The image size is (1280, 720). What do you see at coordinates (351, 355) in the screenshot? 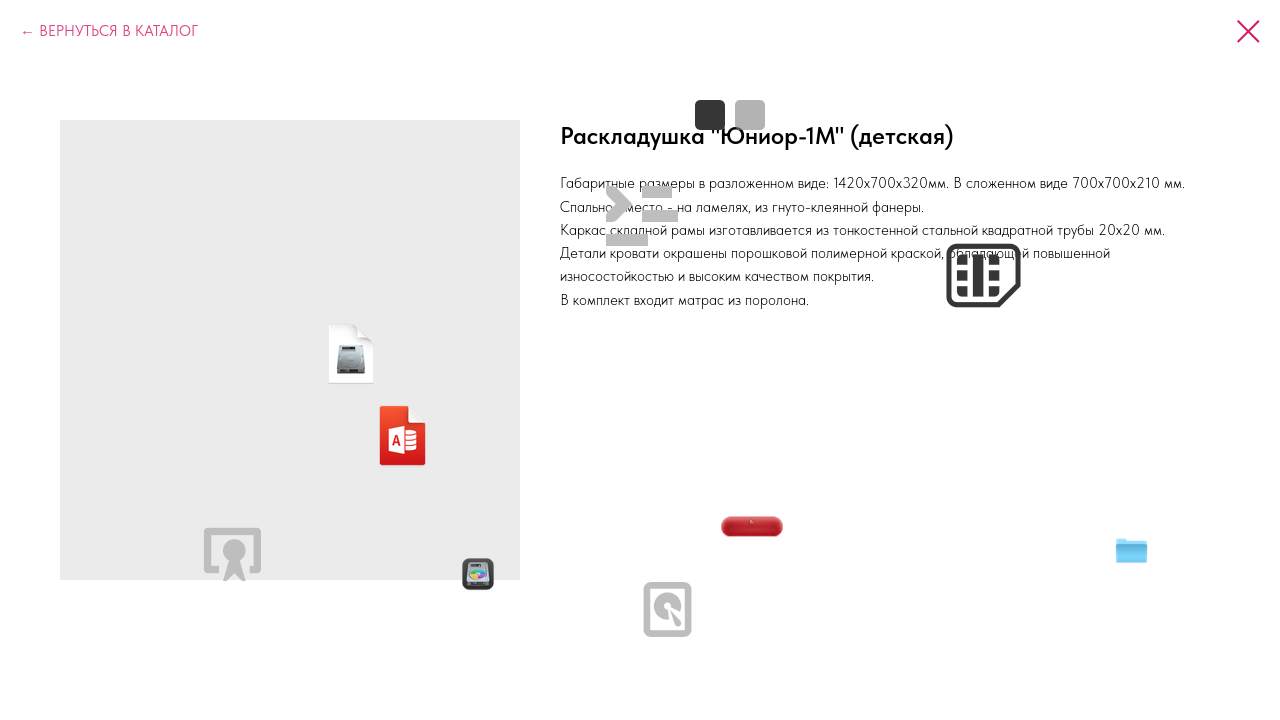
I see `mount a disk image file` at bounding box center [351, 355].